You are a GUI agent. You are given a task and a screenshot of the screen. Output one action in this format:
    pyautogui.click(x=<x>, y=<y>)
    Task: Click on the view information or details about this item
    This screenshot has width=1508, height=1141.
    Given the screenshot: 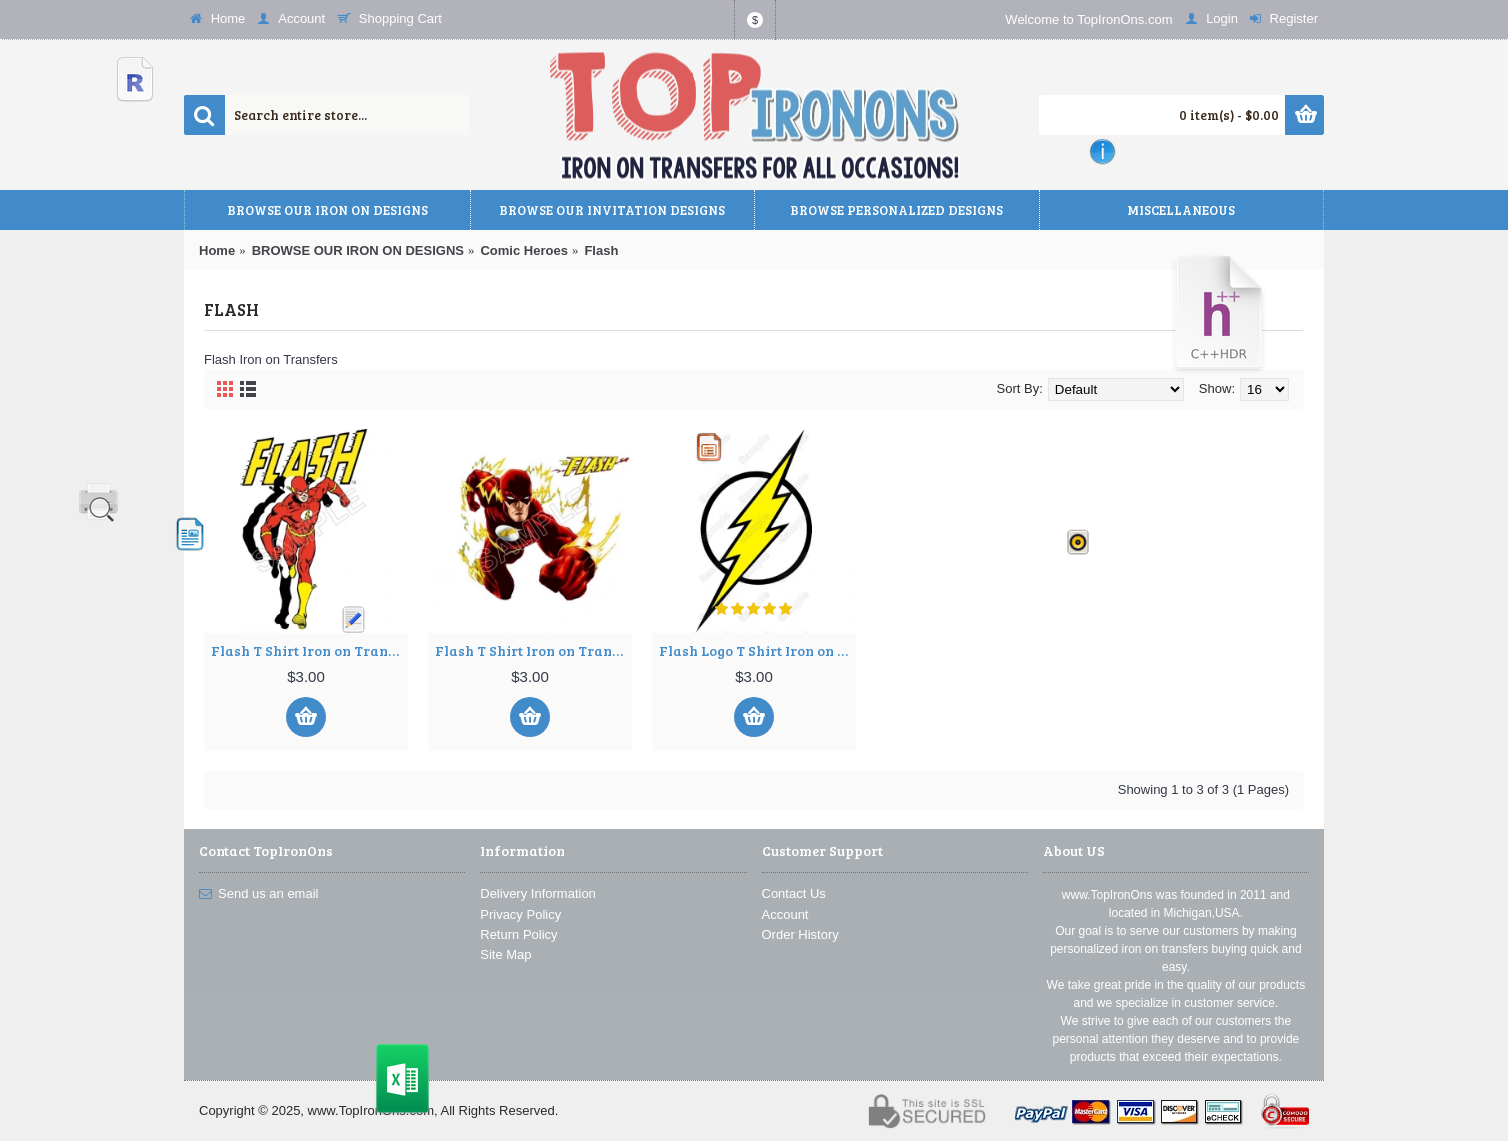 What is the action you would take?
    pyautogui.click(x=1102, y=151)
    